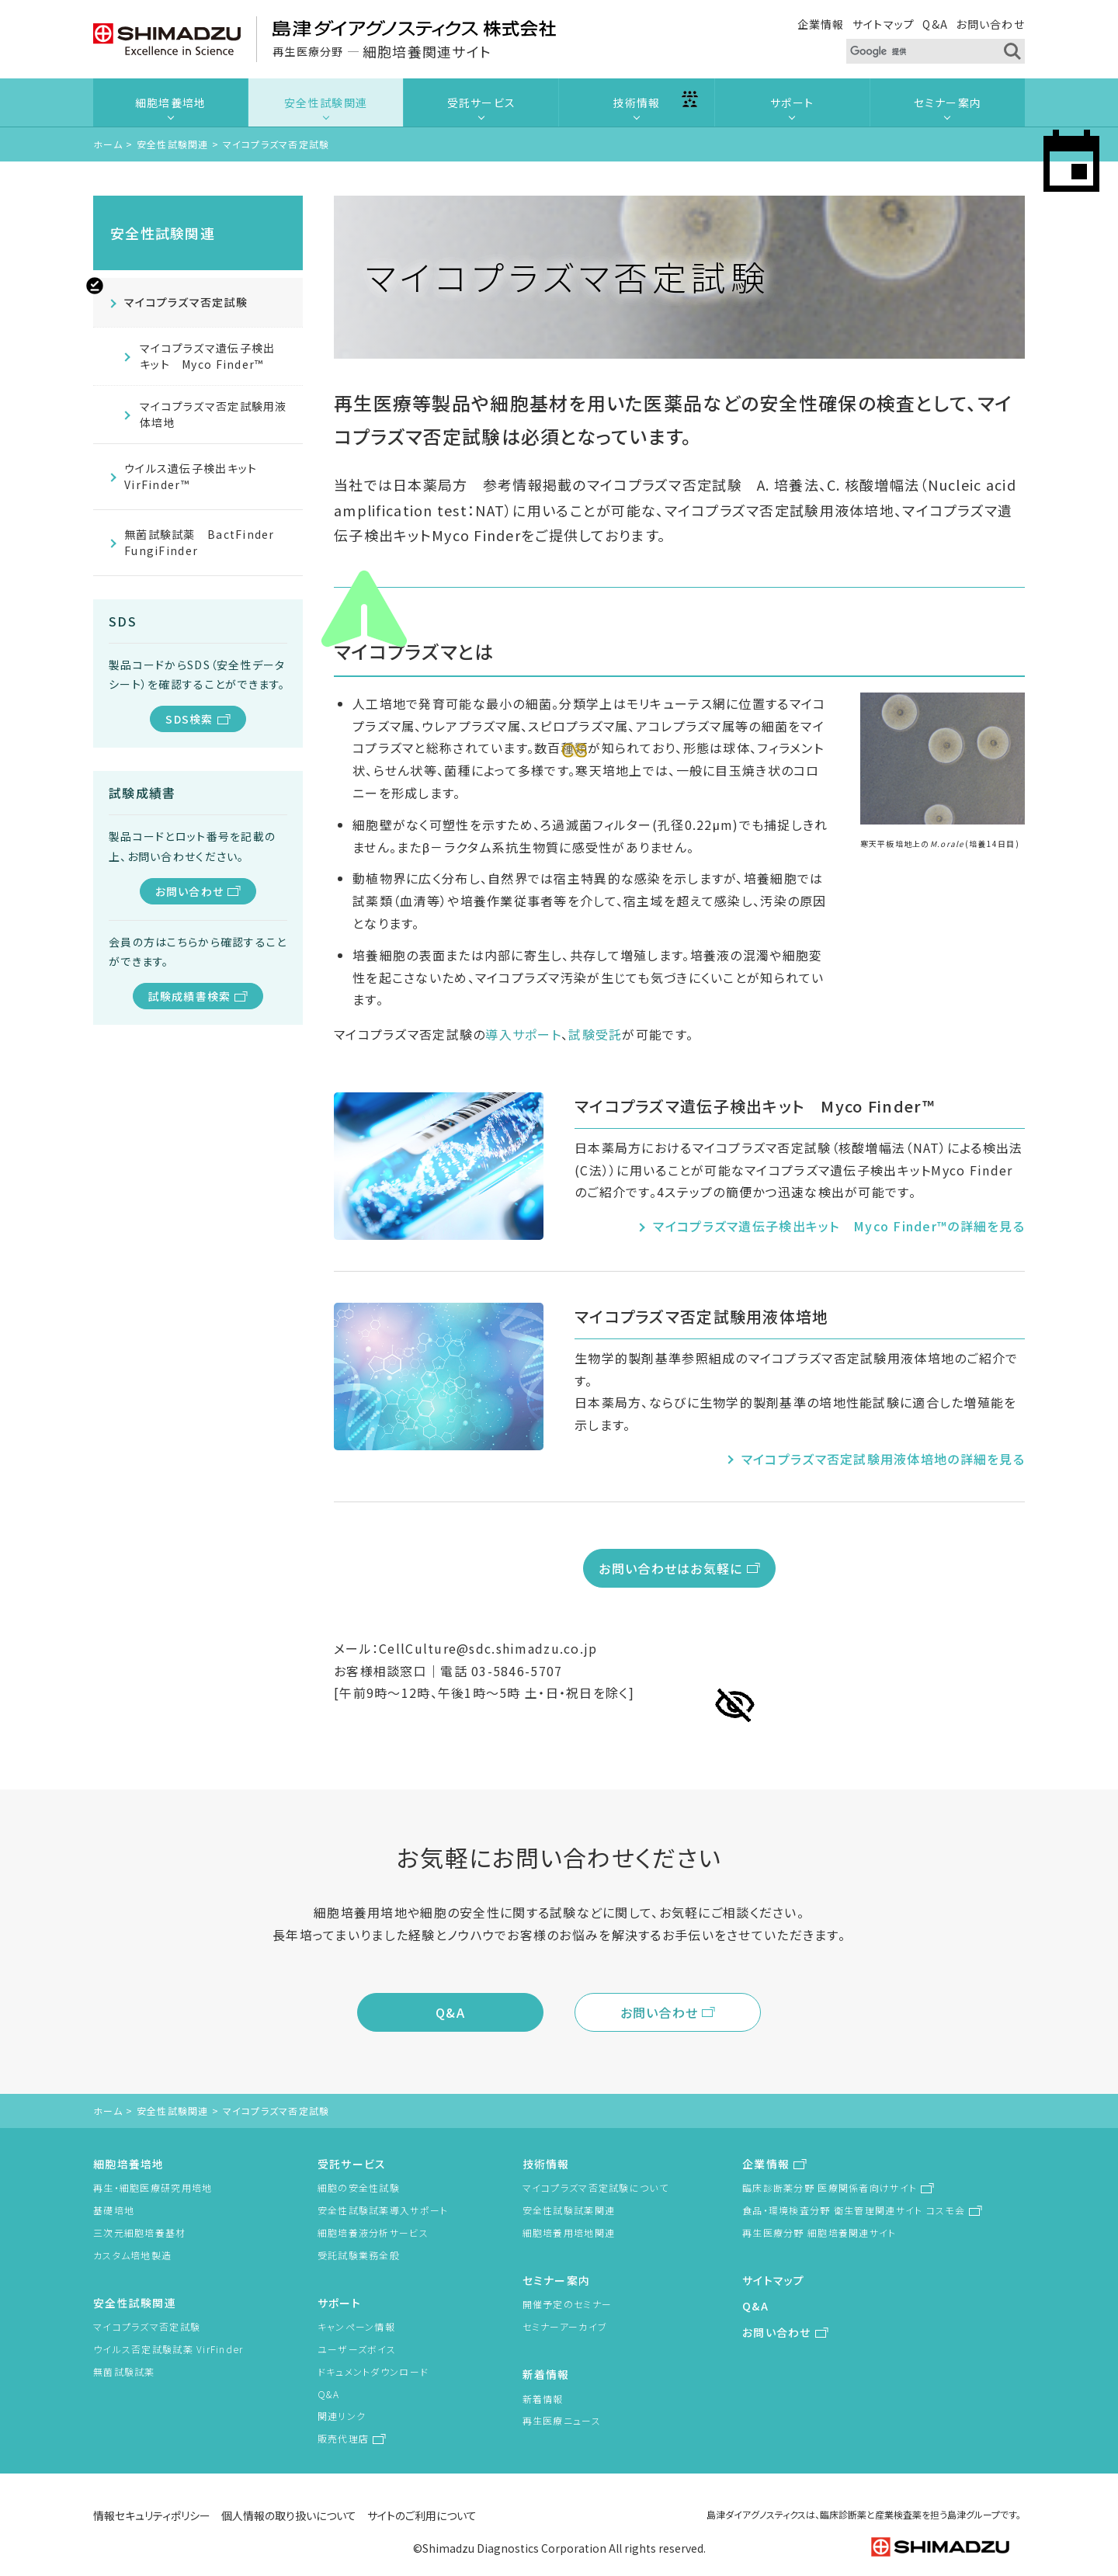  Describe the element at coordinates (734, 1705) in the screenshot. I see `hide password or sensitive content` at that location.